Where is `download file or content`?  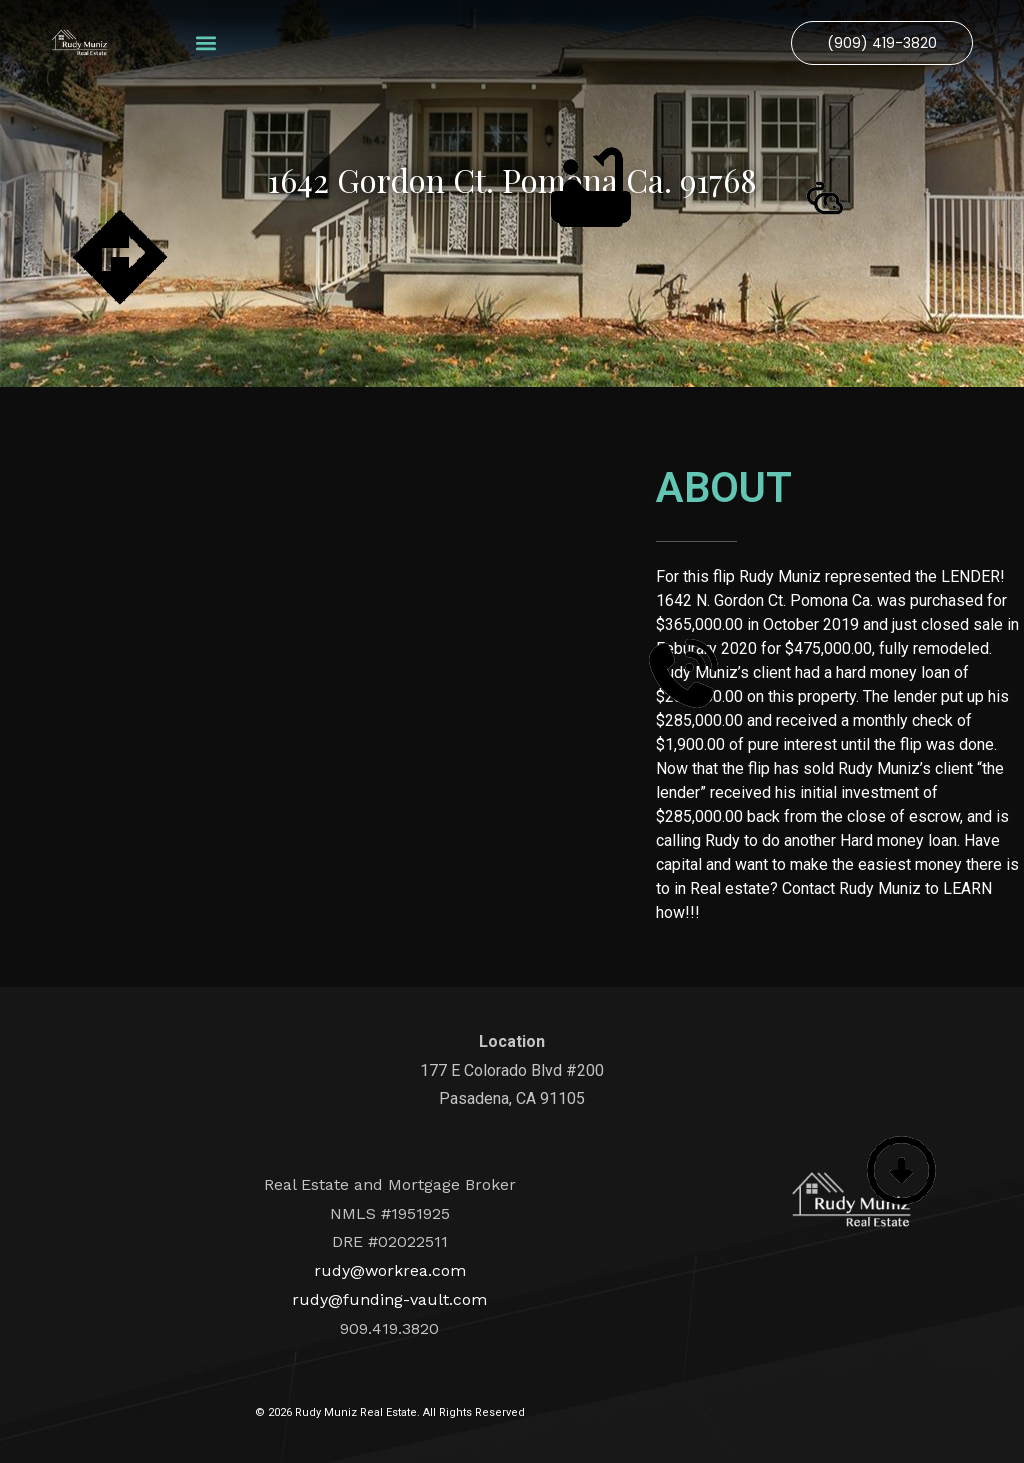 download file or content is located at coordinates (901, 1170).